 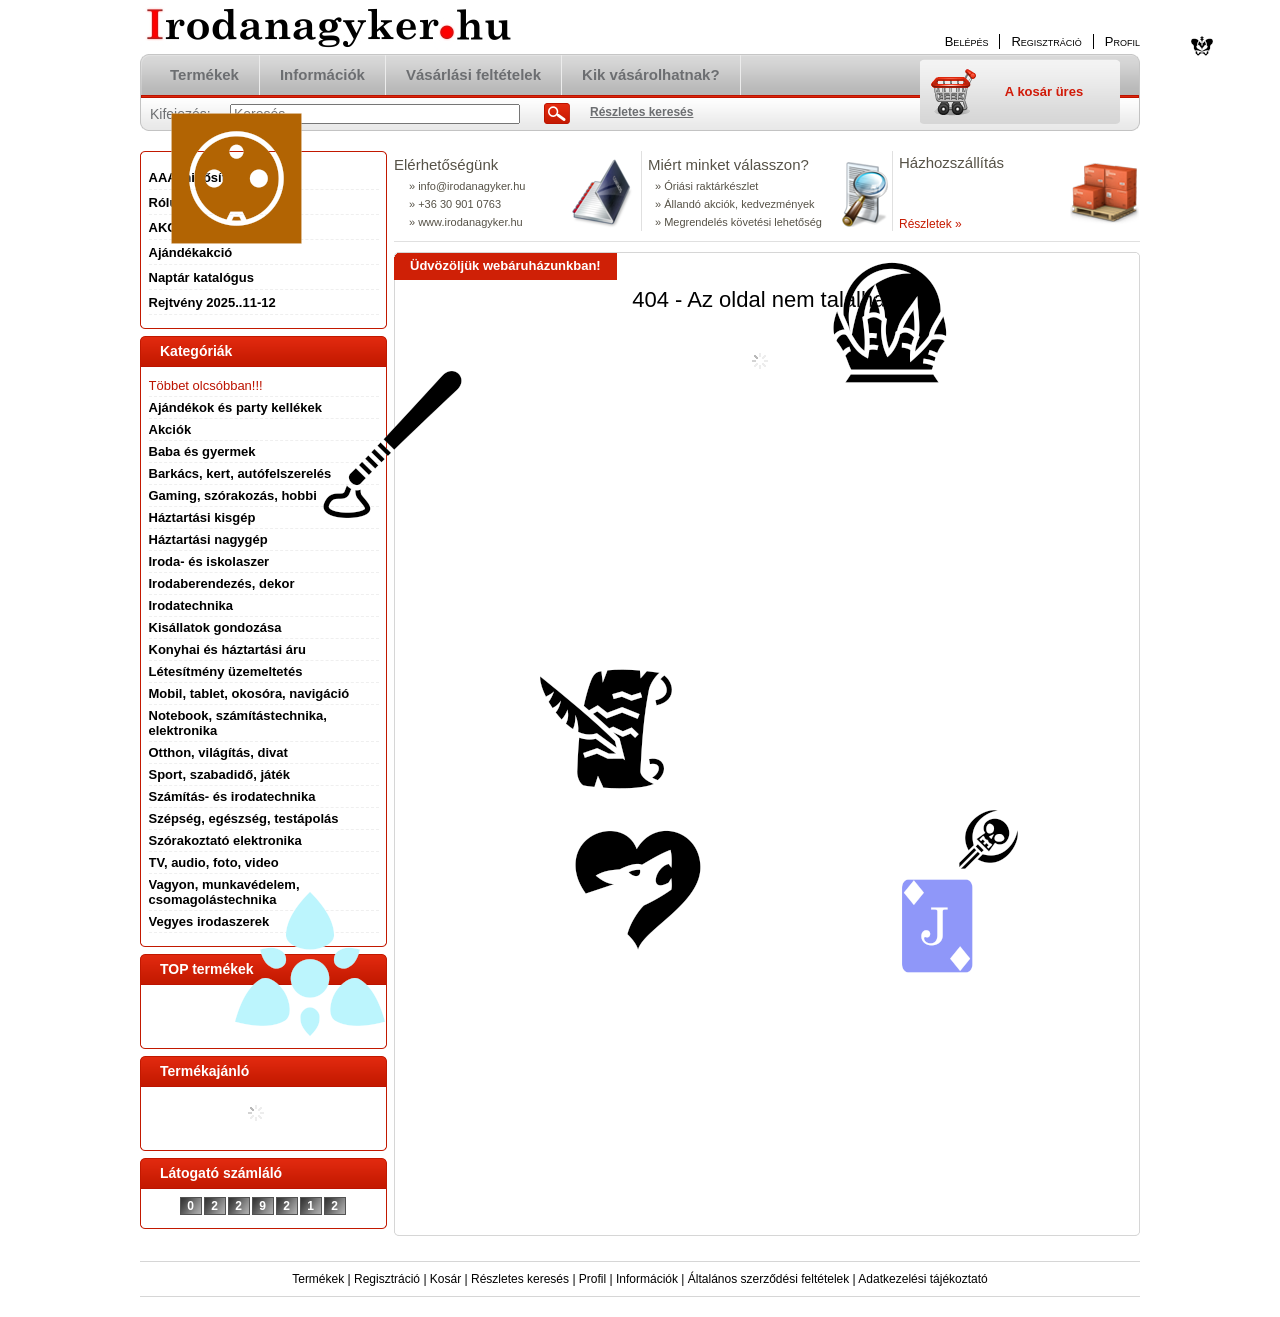 What do you see at coordinates (637, 890) in the screenshot?
I see `support animal welfare or pet rescue organizations` at bounding box center [637, 890].